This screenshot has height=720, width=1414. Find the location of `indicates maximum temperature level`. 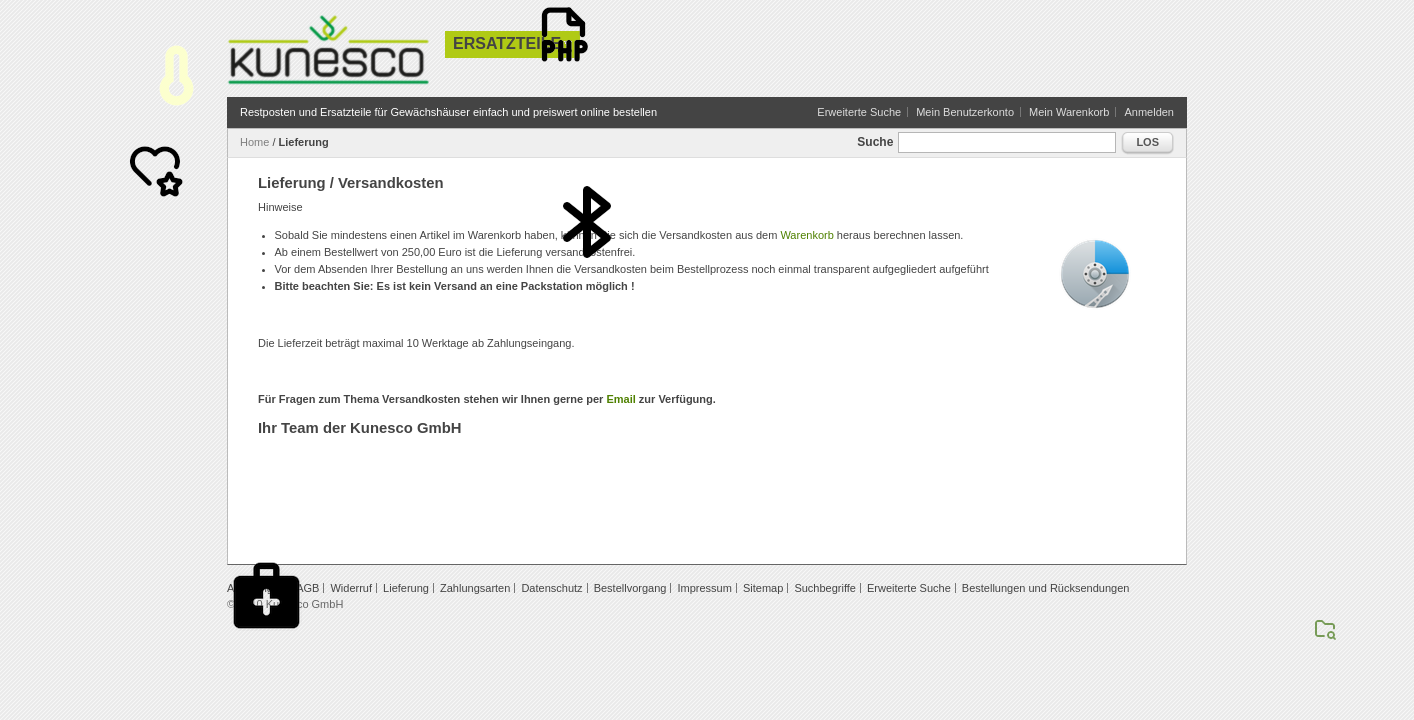

indicates maximum temperature level is located at coordinates (176, 75).